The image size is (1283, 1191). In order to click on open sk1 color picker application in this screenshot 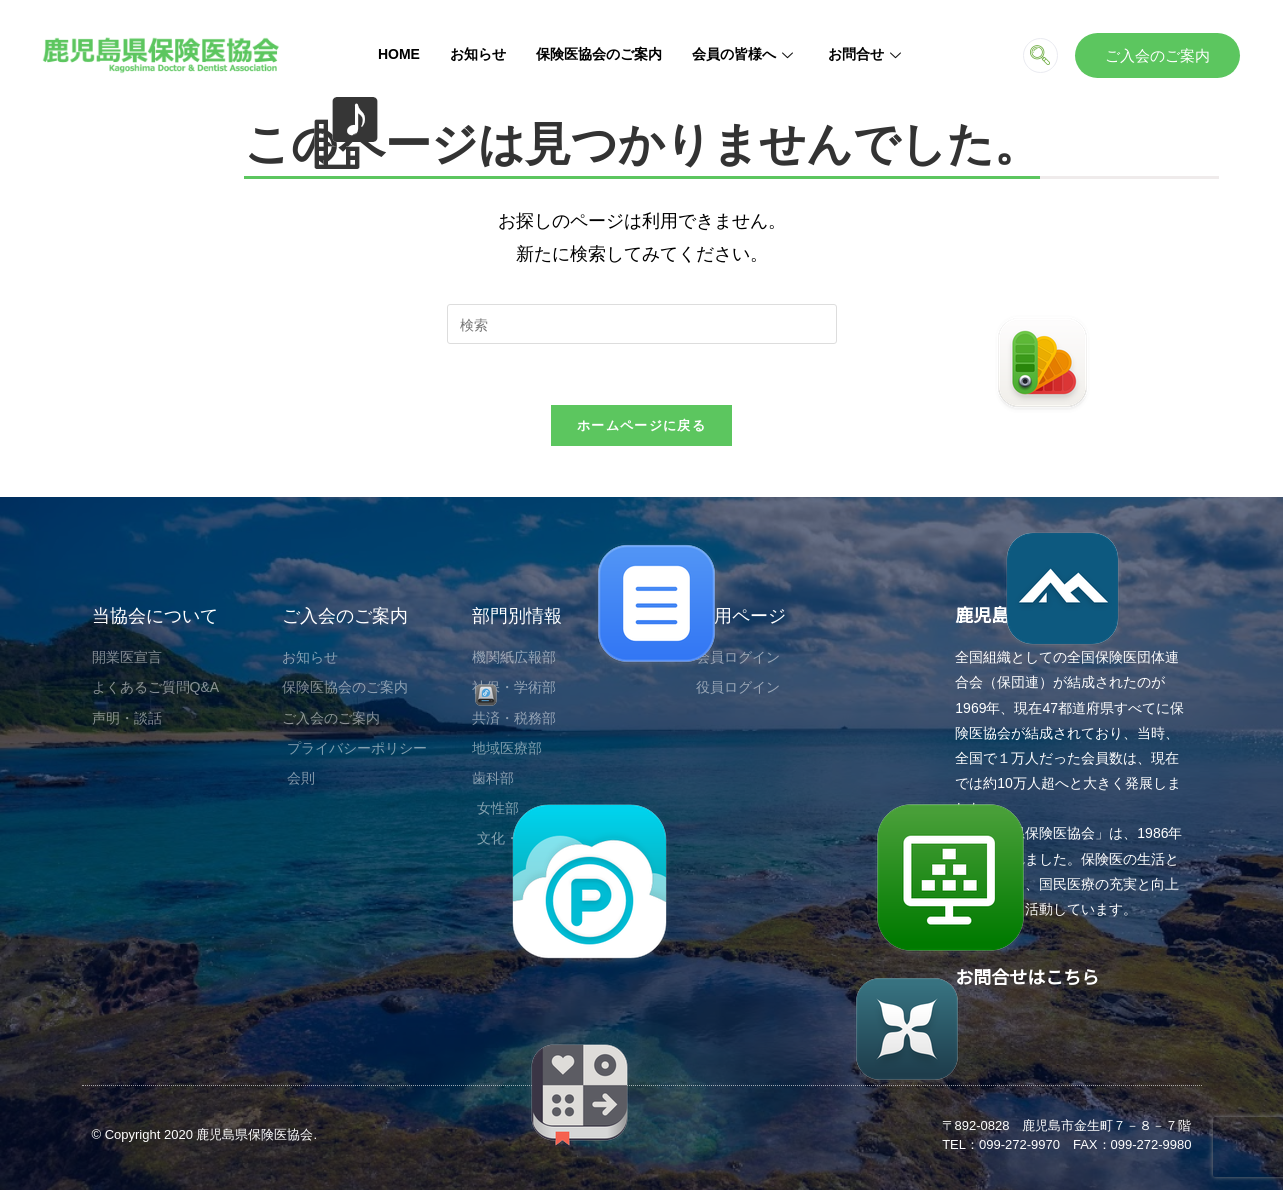, I will do `click(1042, 362)`.